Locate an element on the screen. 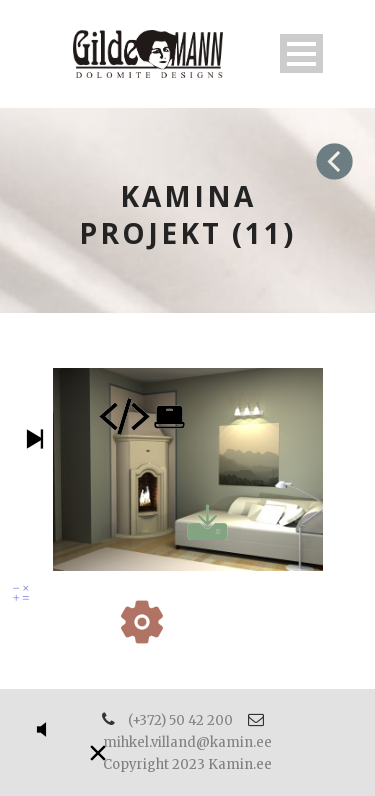 The width and height of the screenshot is (375, 796). view or edit source code is located at coordinates (124, 416).